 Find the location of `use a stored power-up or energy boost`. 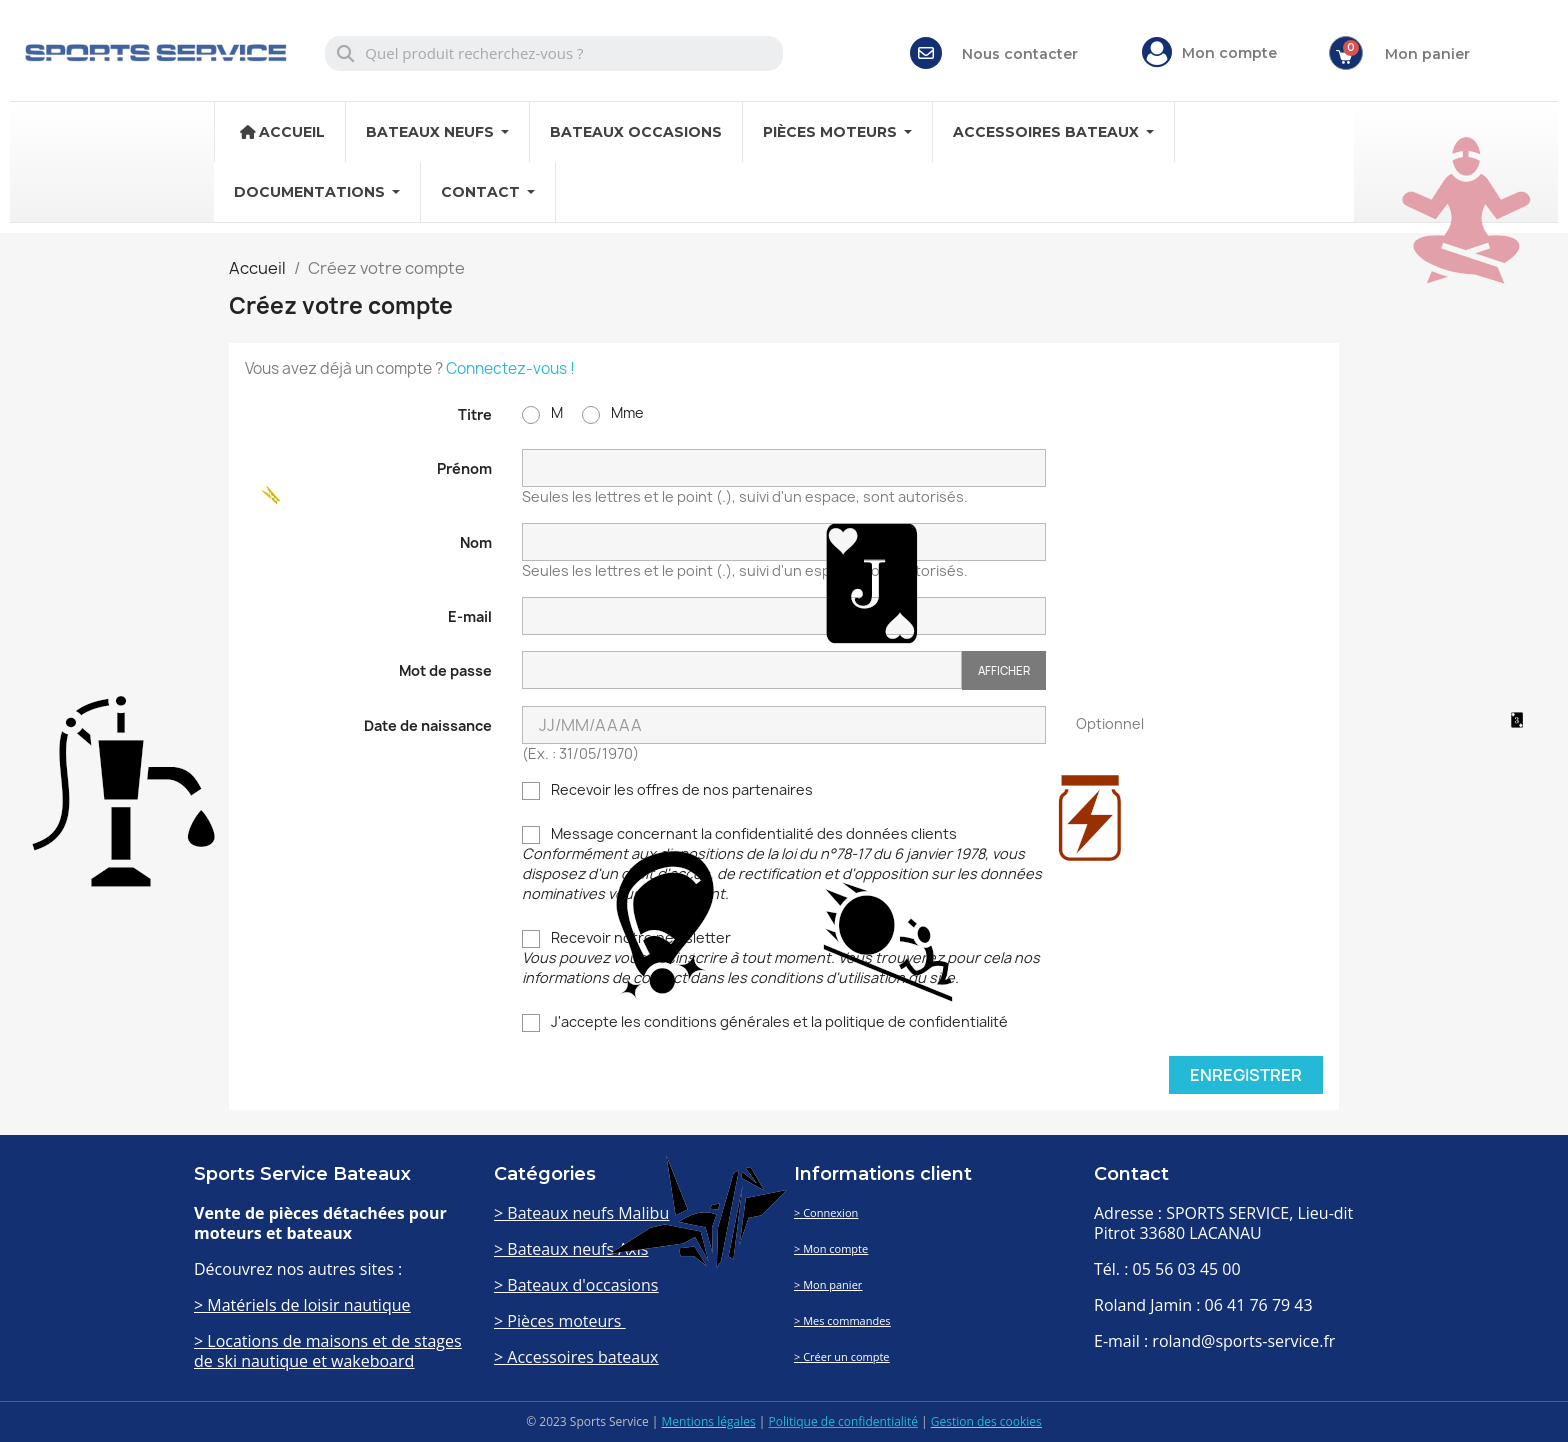

use a stored power-up or energy boost is located at coordinates (1089, 817).